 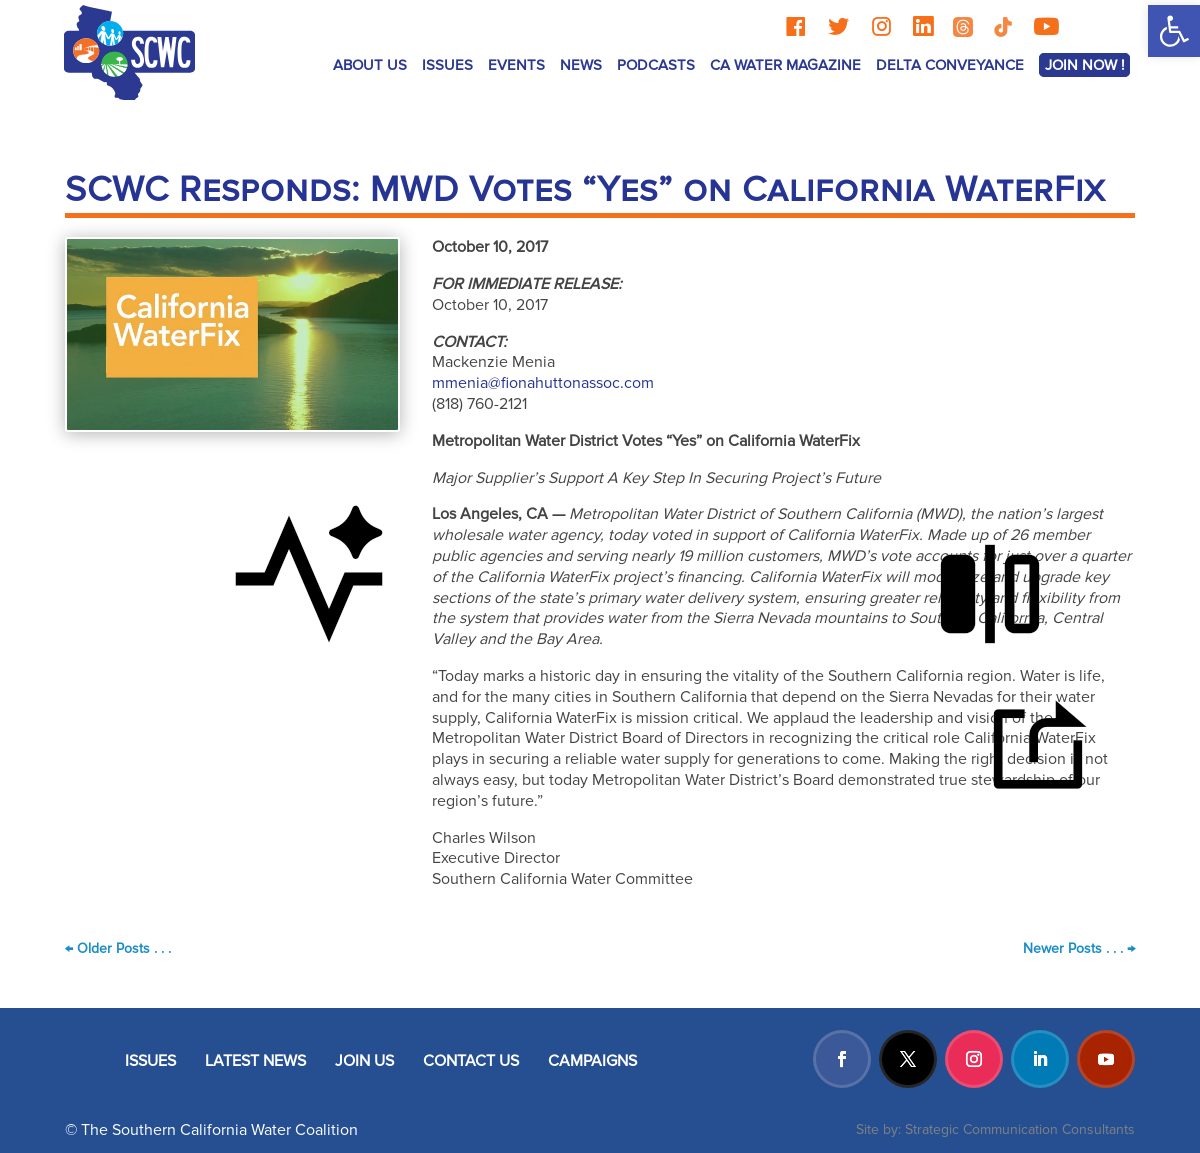 I want to click on share content to another app or platform, so click(x=1038, y=749).